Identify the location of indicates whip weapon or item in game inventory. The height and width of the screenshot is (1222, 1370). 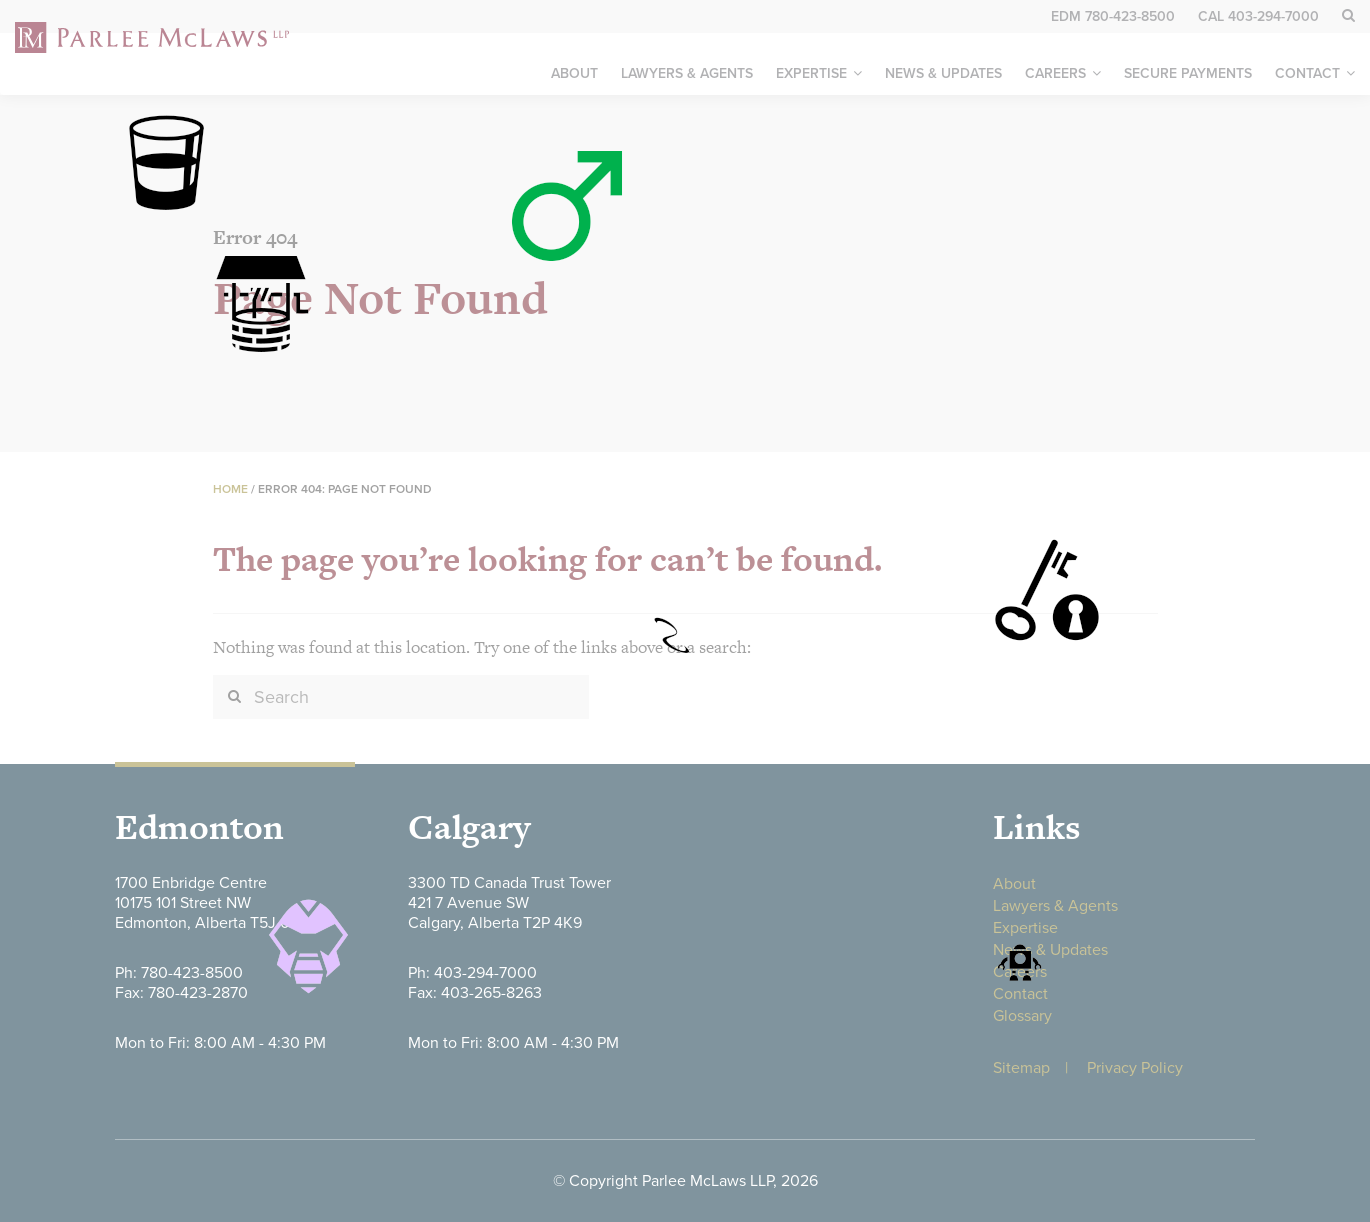
(672, 636).